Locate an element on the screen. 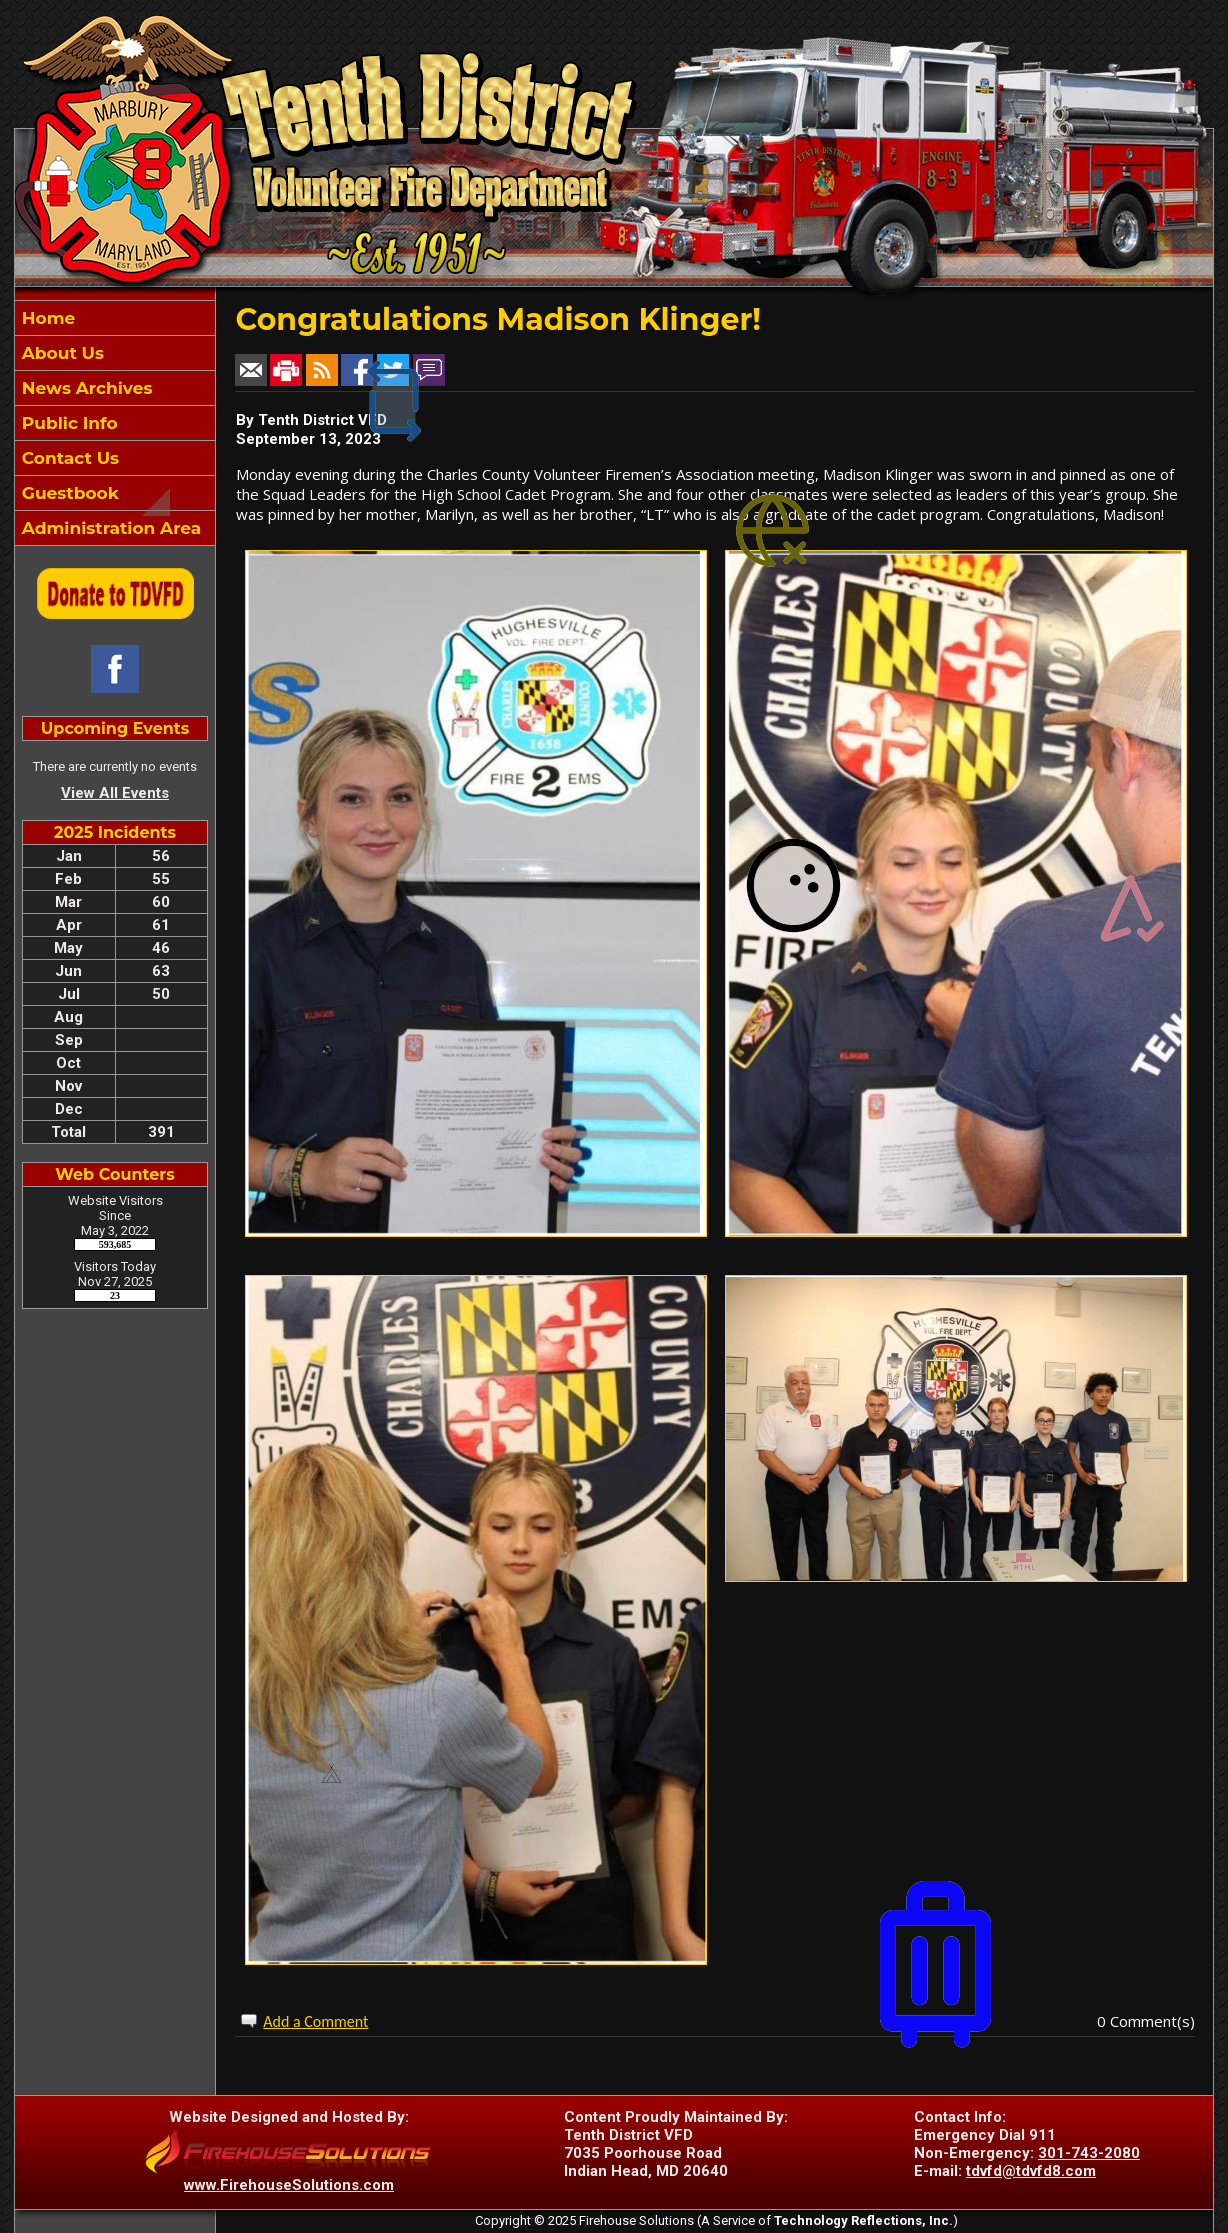 The image size is (1228, 2233). access camping or outdoor accommodation options is located at coordinates (331, 1774).